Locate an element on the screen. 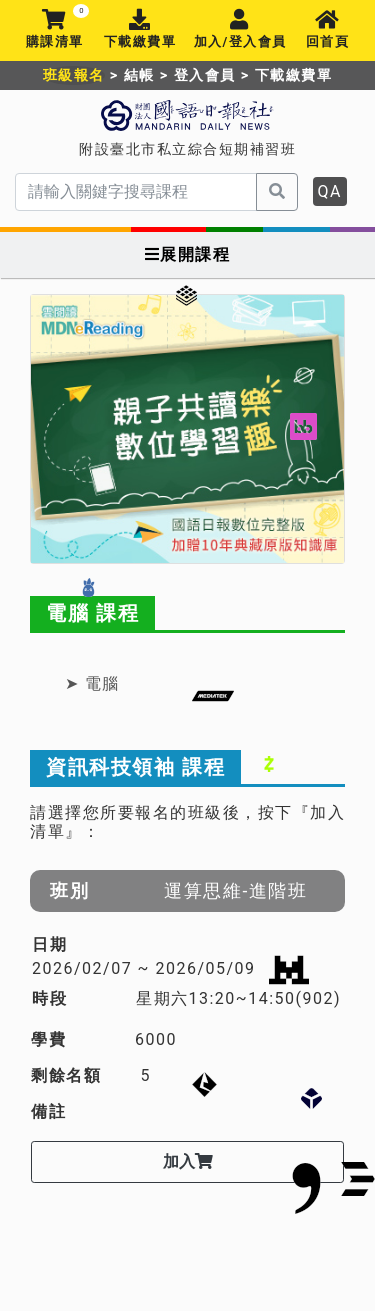 The width and height of the screenshot is (375, 1311). open torizon platform dashboard is located at coordinates (186, 295).